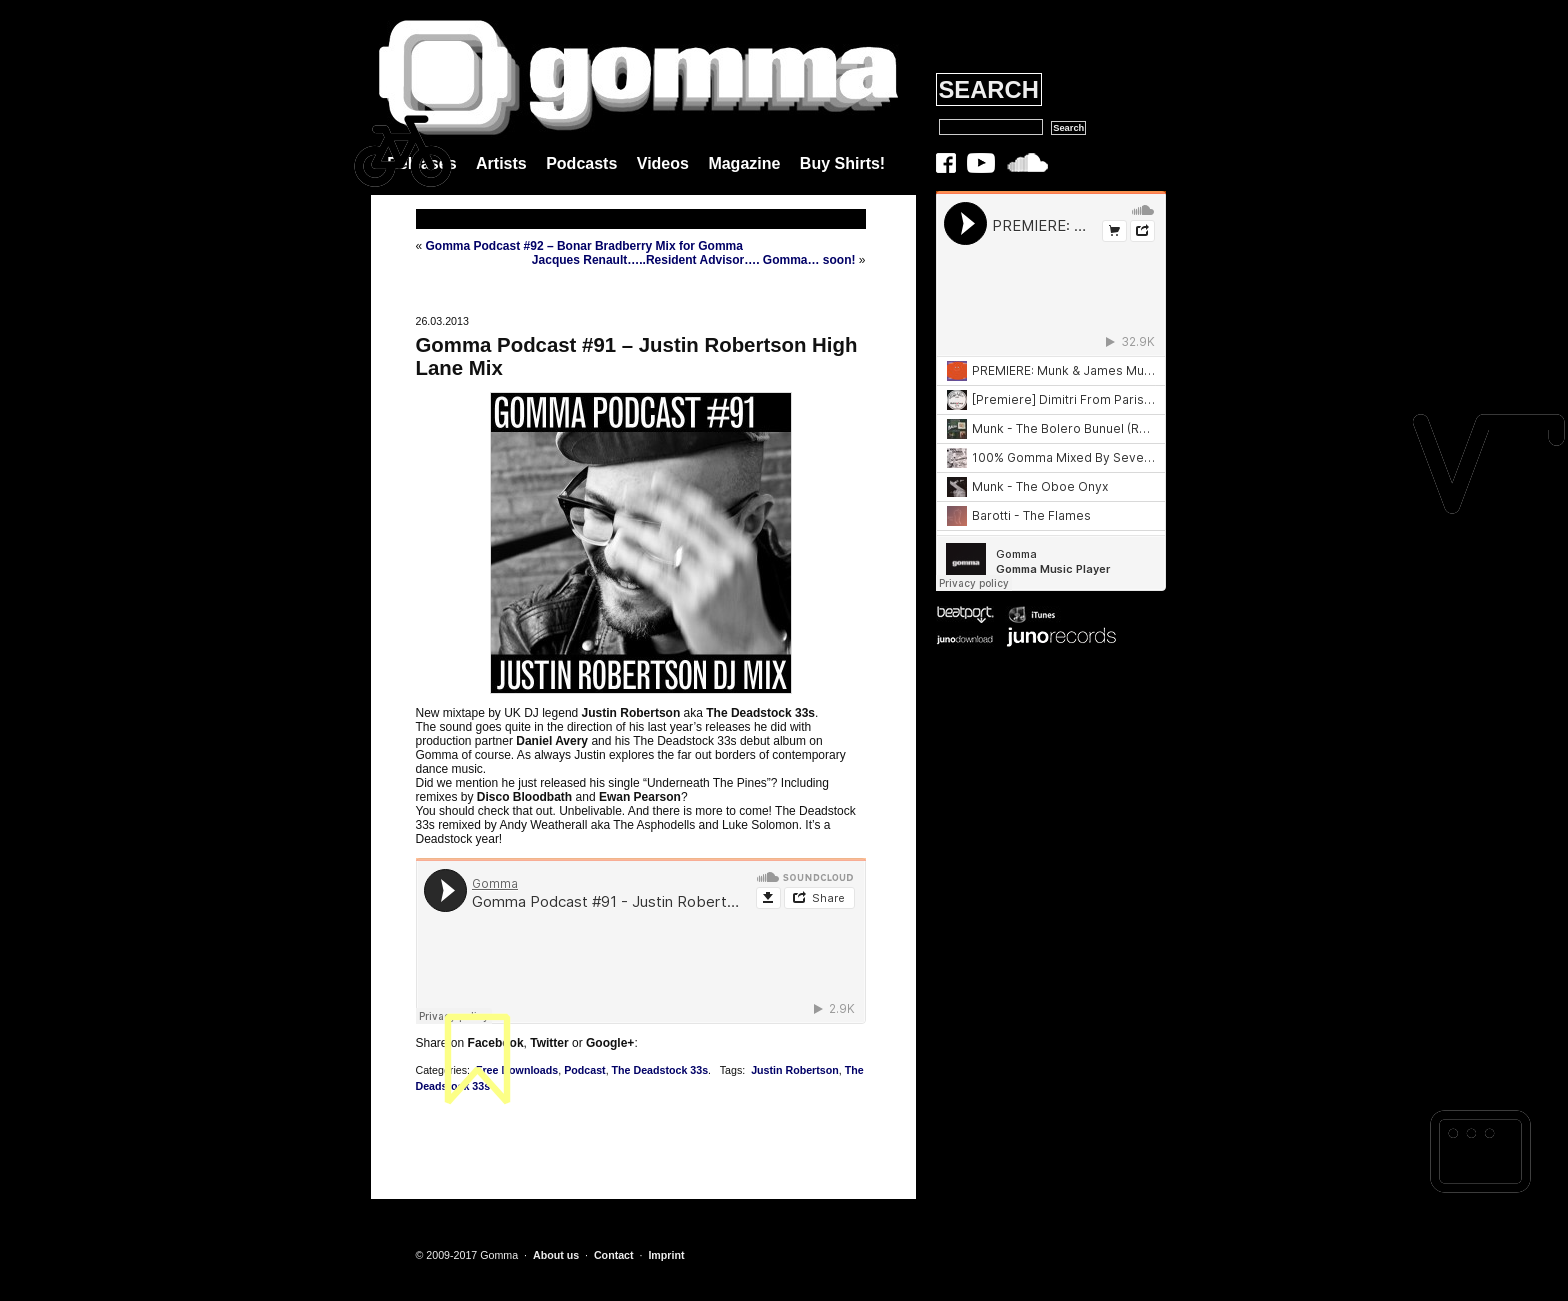 Image resolution: width=1568 pixels, height=1301 pixels. Describe the element at coordinates (403, 151) in the screenshot. I see `access bike rental or cycling options` at that location.